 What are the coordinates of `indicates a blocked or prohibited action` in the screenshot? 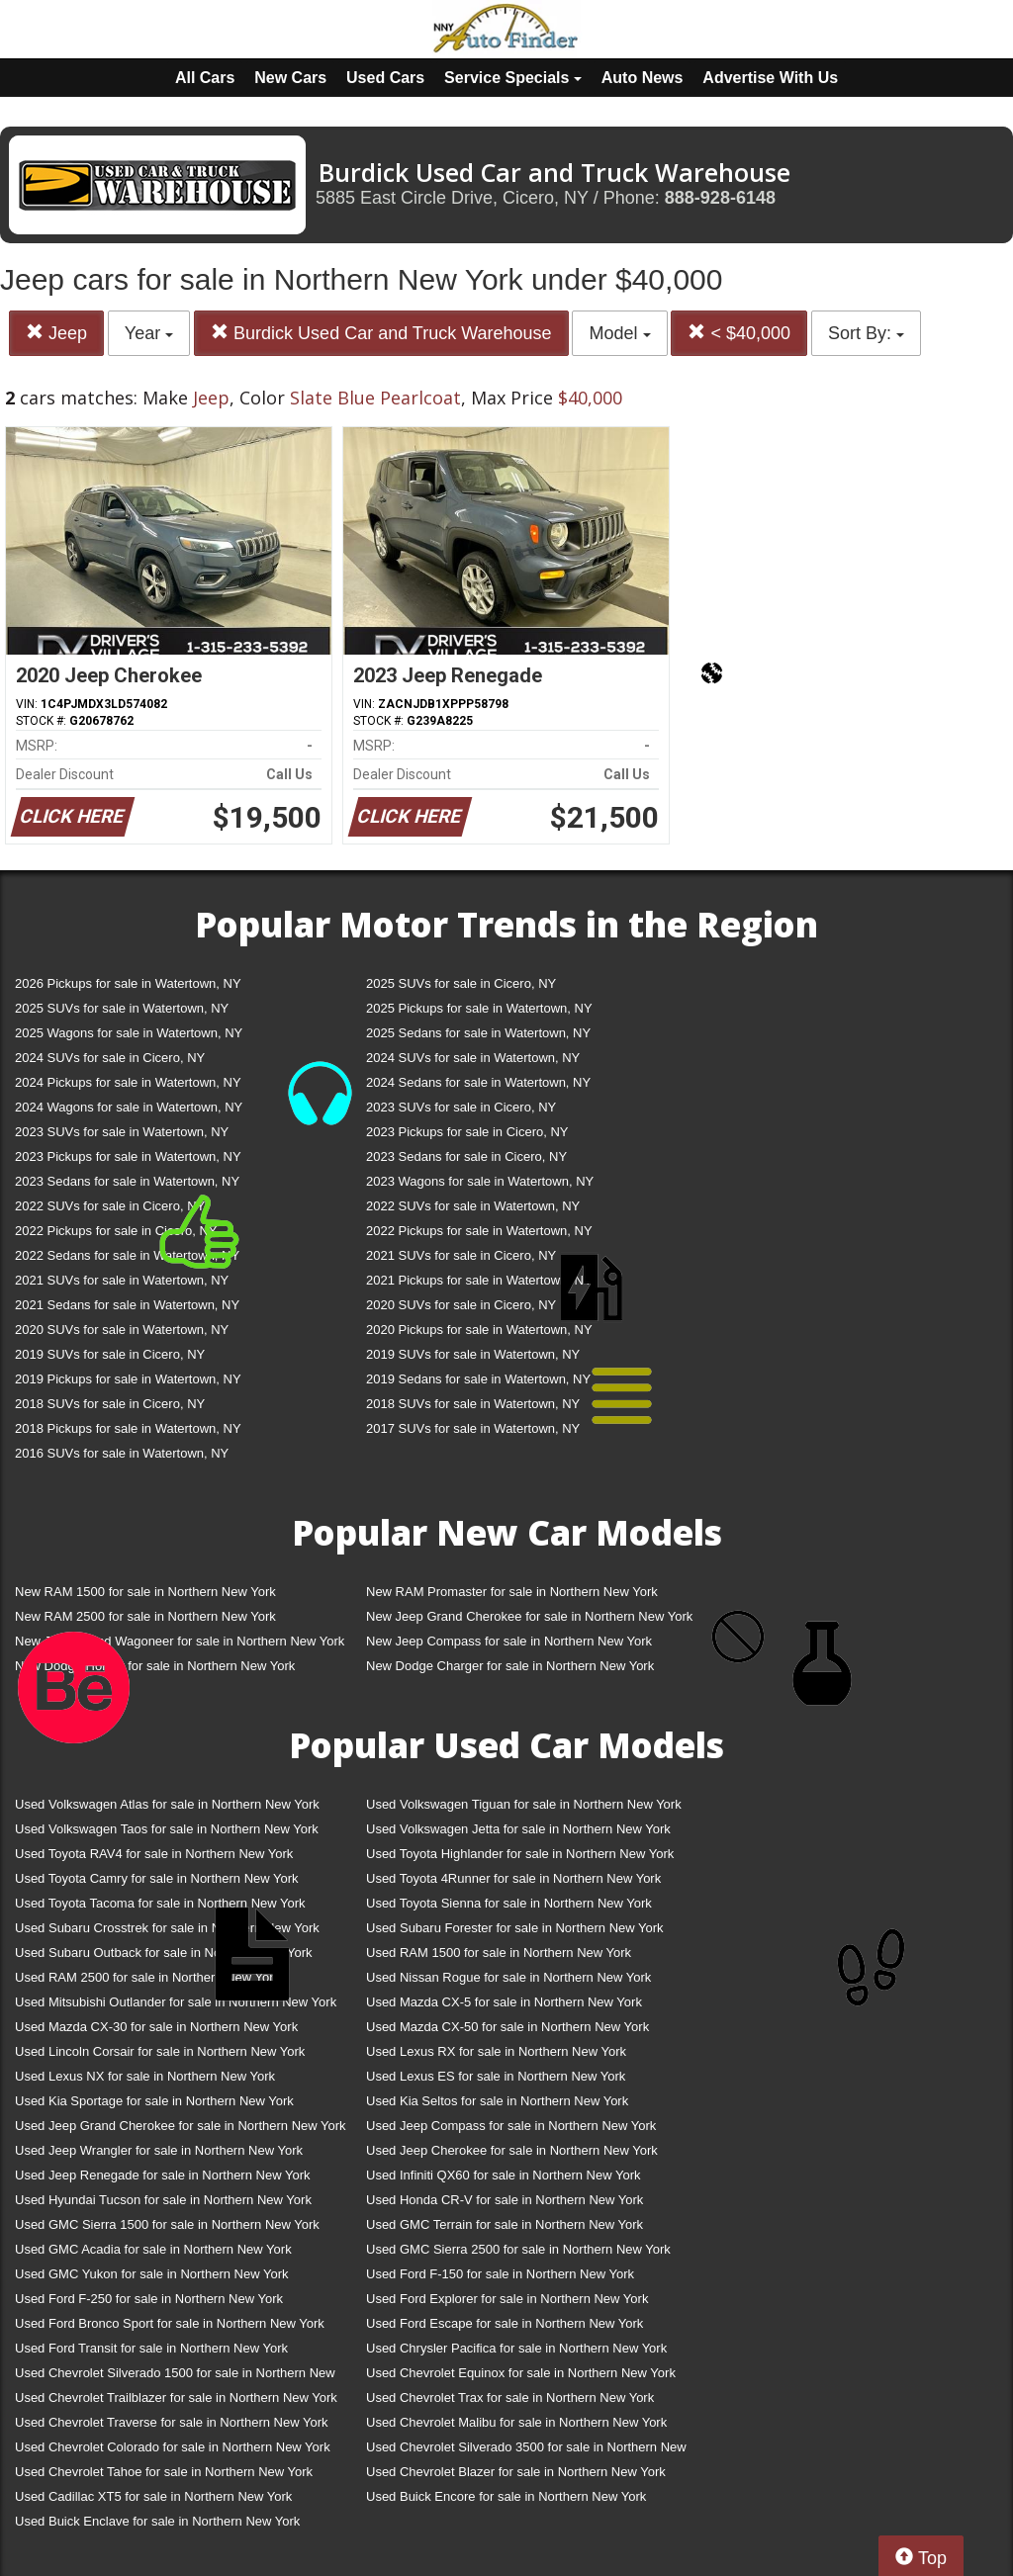 It's located at (738, 1637).